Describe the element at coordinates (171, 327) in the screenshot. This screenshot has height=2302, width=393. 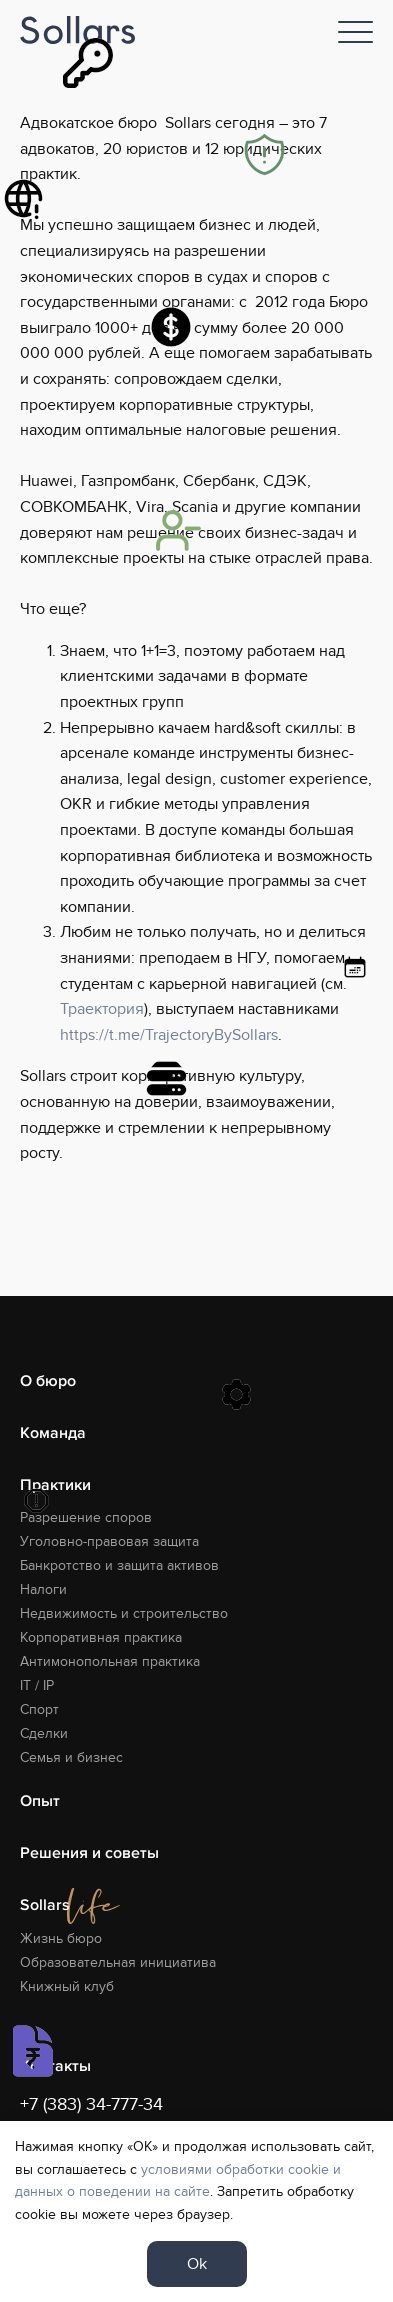
I see `view account balance or financial information` at that location.